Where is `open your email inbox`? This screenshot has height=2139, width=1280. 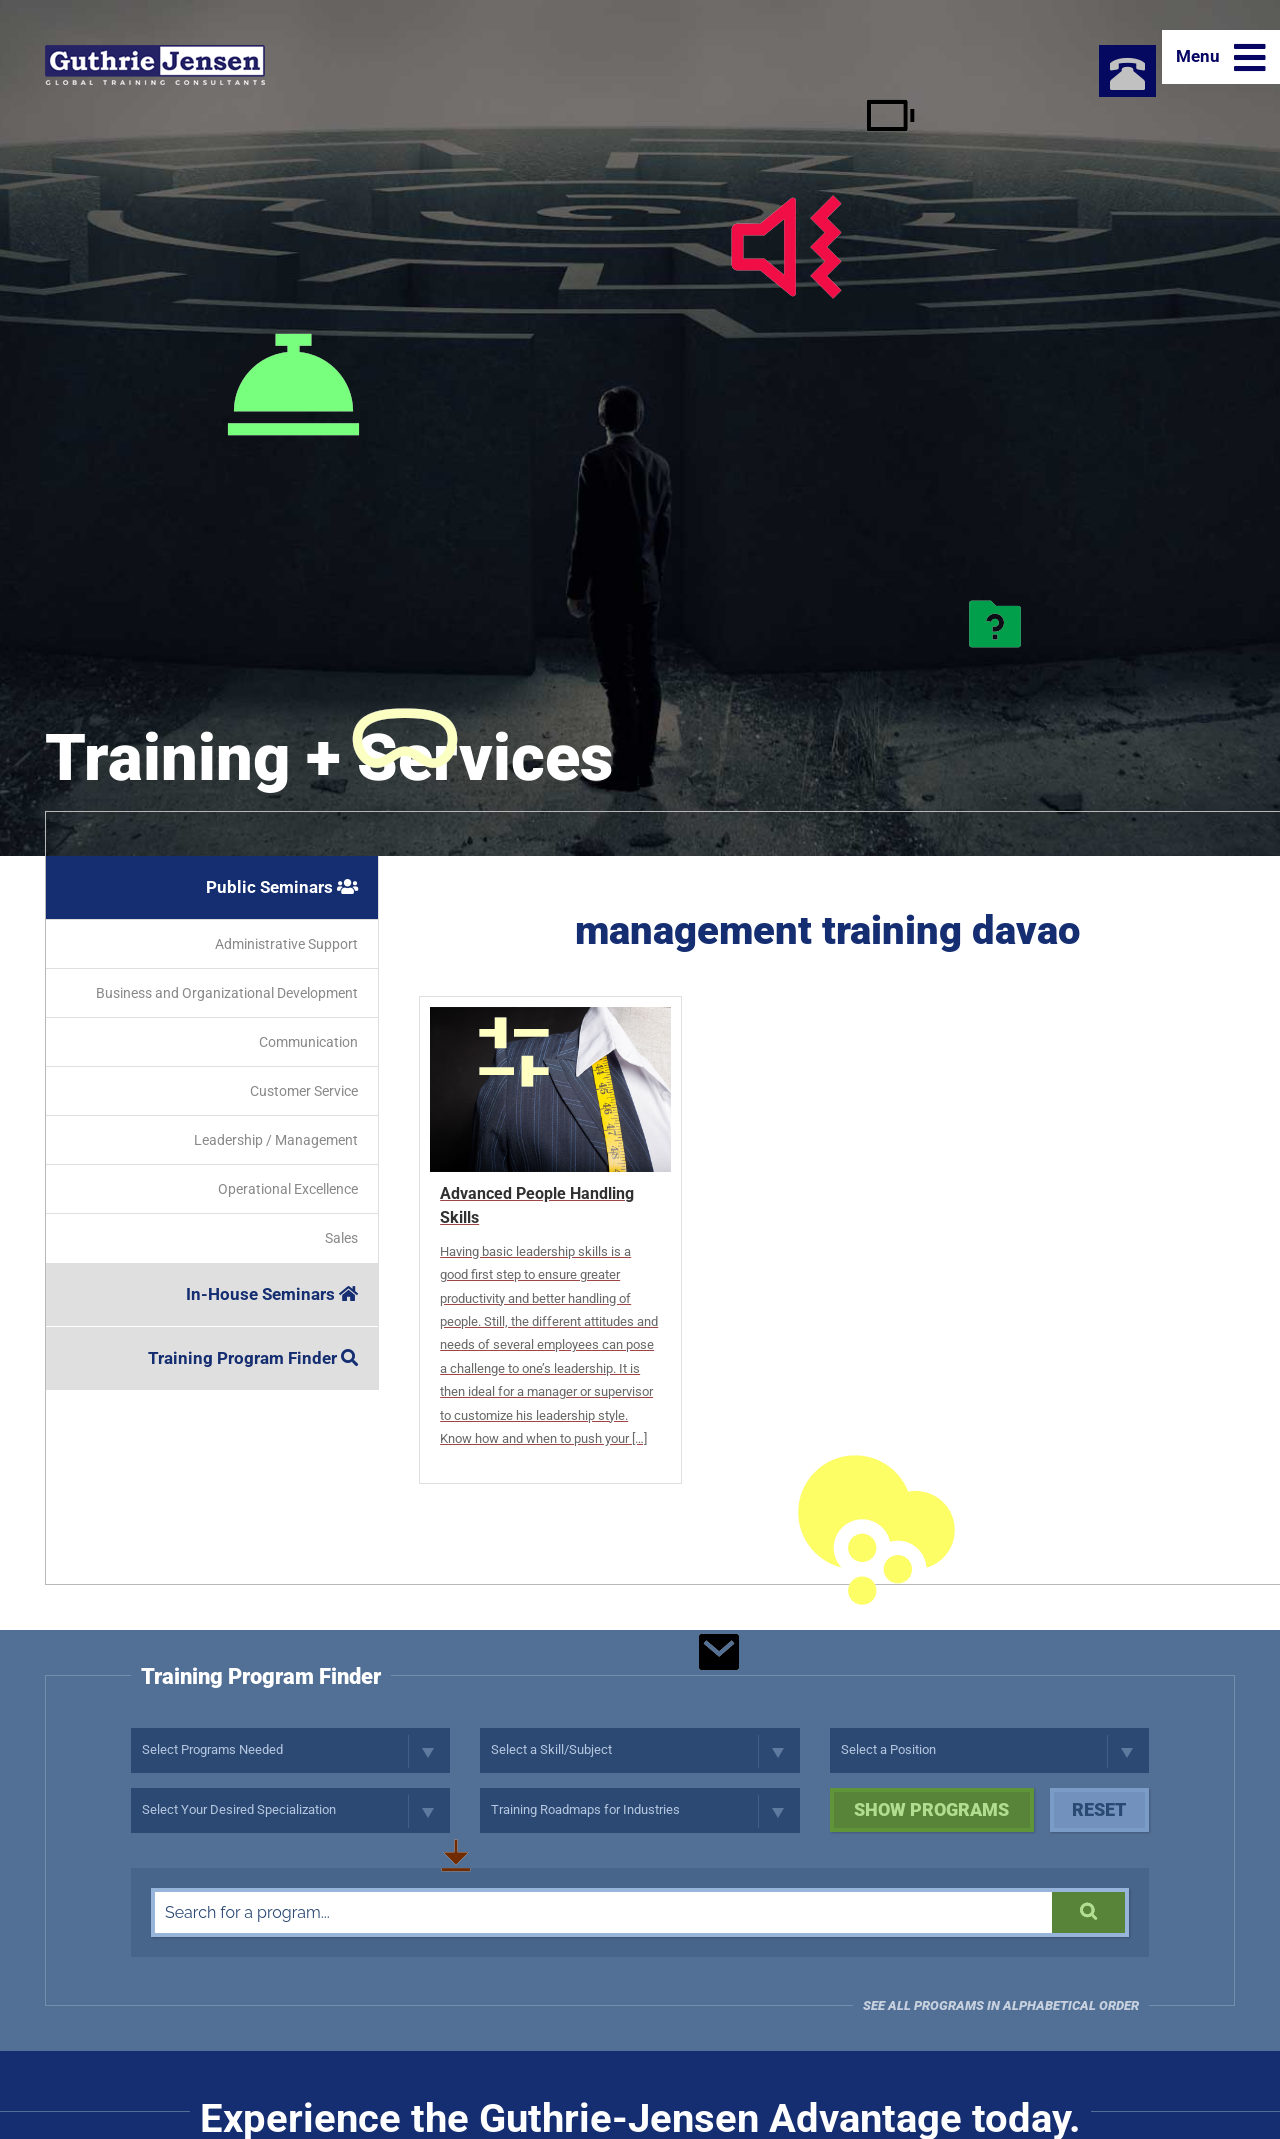 open your email inbox is located at coordinates (719, 1652).